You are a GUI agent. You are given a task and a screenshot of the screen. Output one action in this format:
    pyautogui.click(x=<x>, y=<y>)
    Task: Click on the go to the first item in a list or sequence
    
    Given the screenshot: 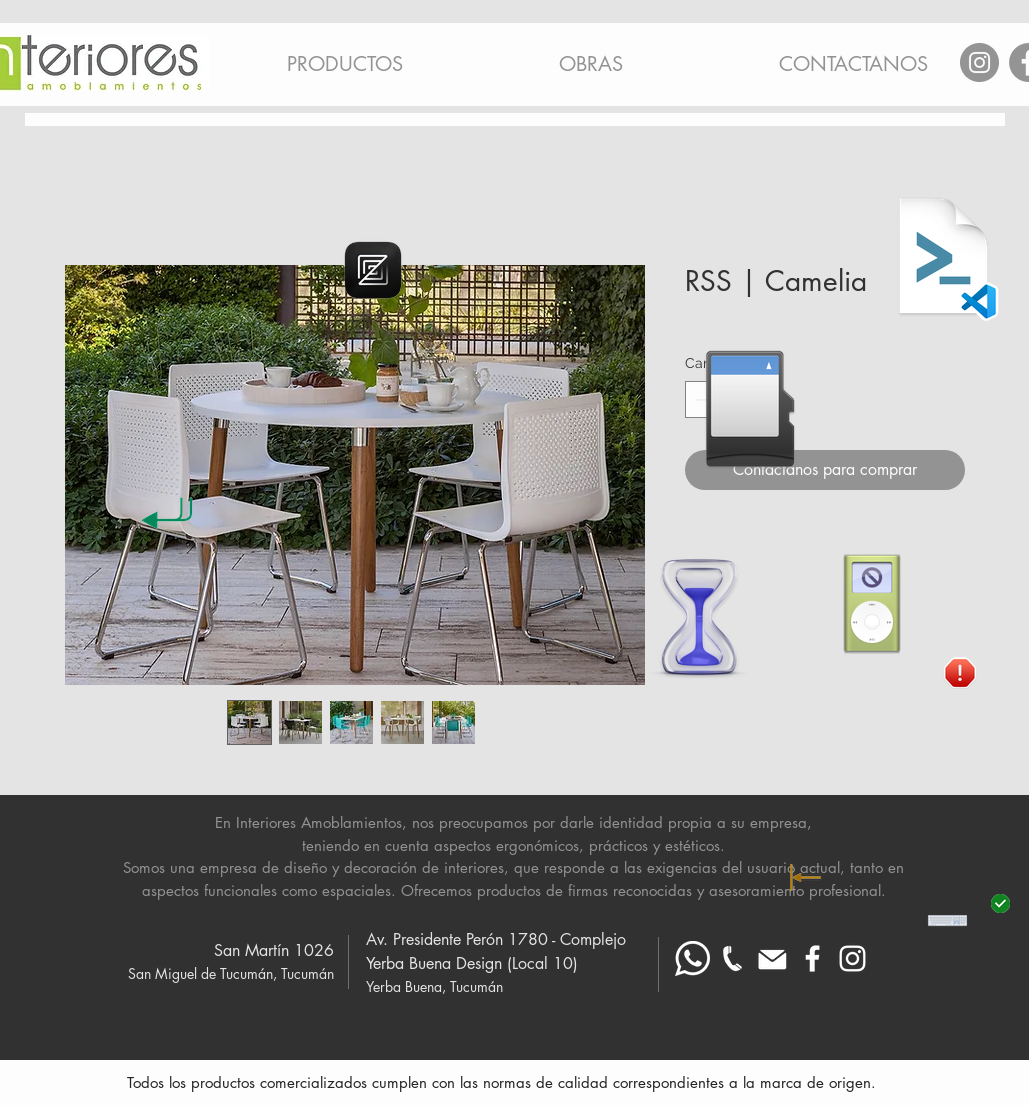 What is the action you would take?
    pyautogui.click(x=805, y=877)
    